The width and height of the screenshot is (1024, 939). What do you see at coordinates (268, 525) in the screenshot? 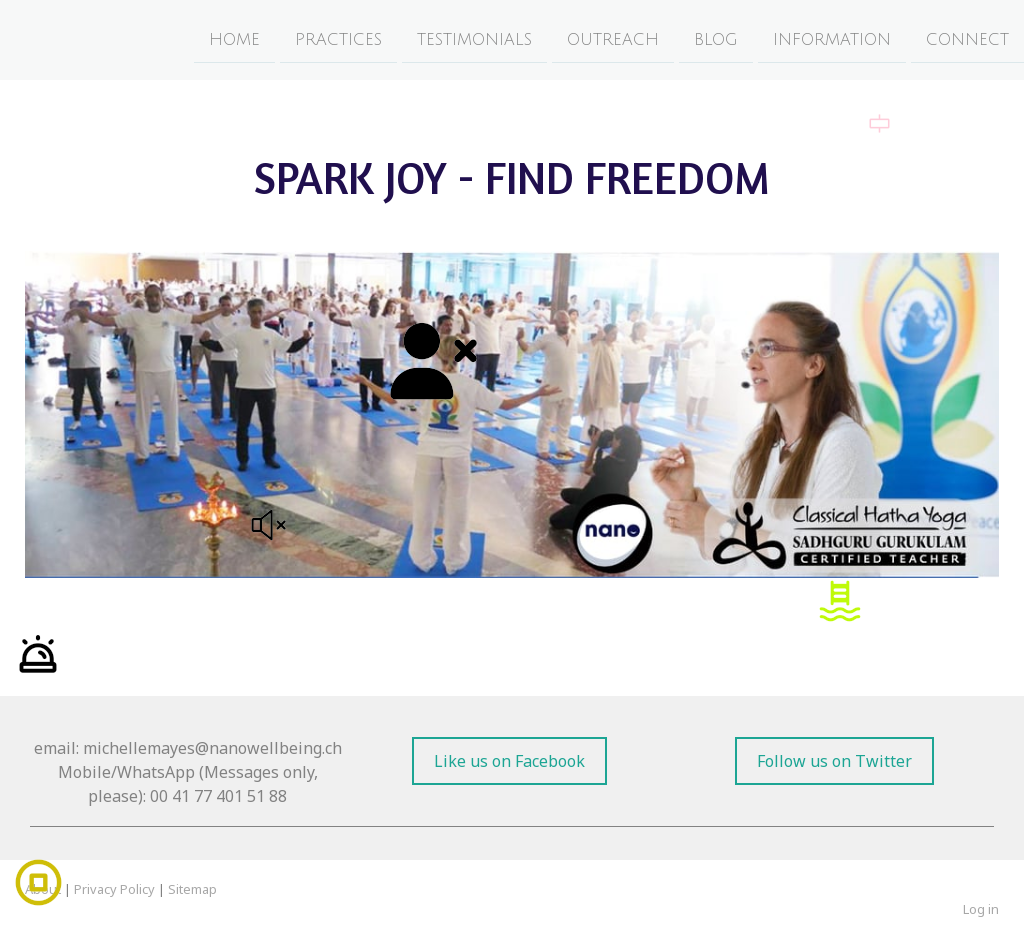
I see `mute audio or sound` at bounding box center [268, 525].